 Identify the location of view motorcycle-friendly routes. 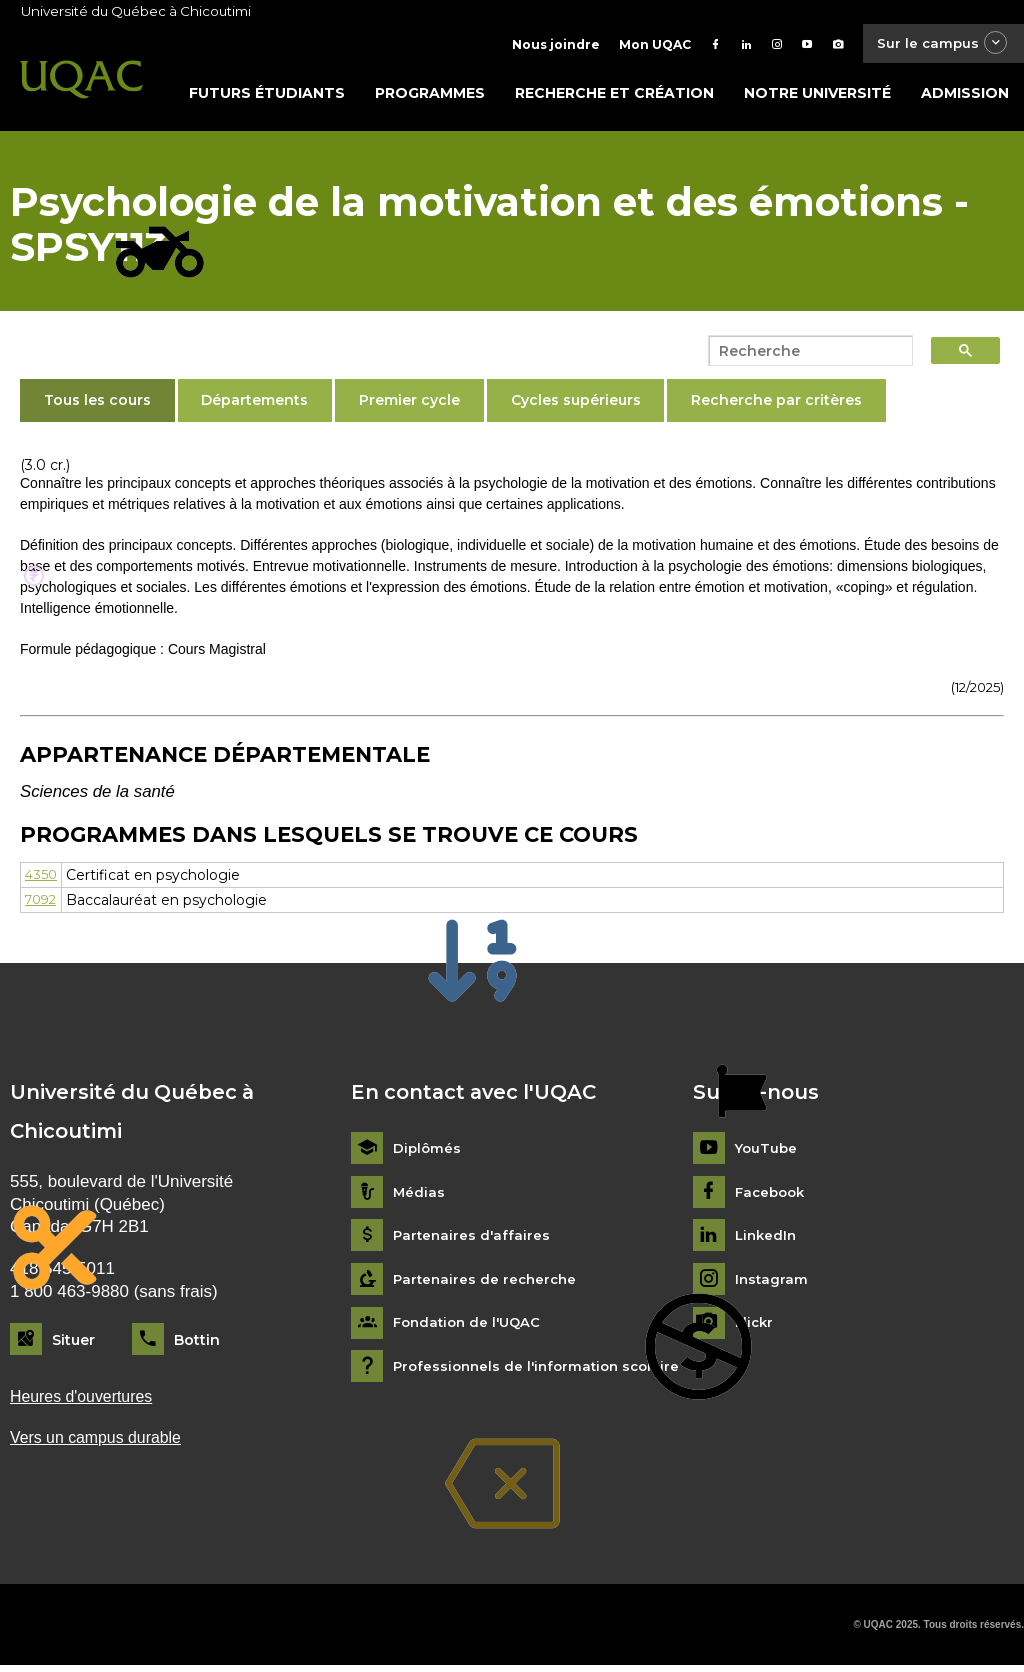
(160, 252).